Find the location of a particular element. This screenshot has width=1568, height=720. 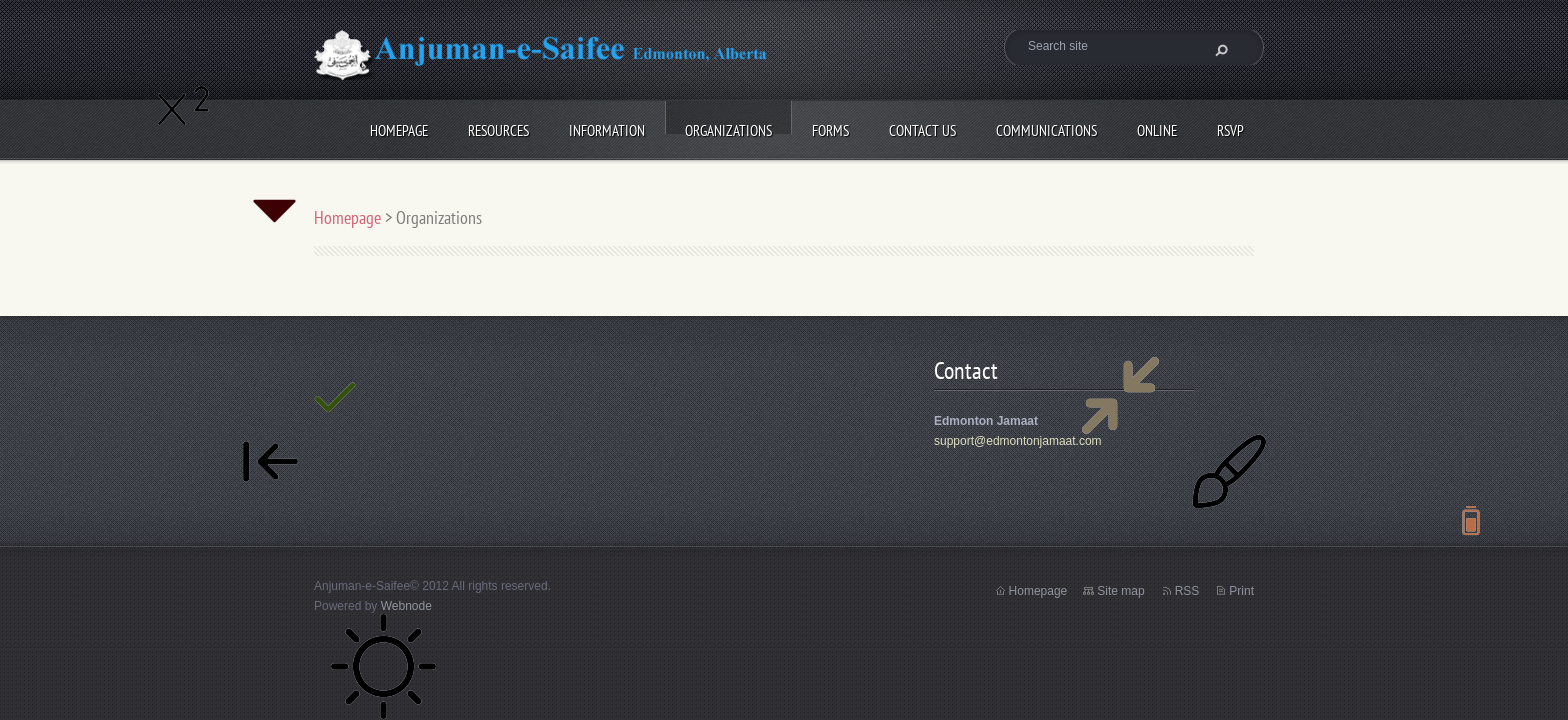

apply superscript formatting to selected text is located at coordinates (180, 106).